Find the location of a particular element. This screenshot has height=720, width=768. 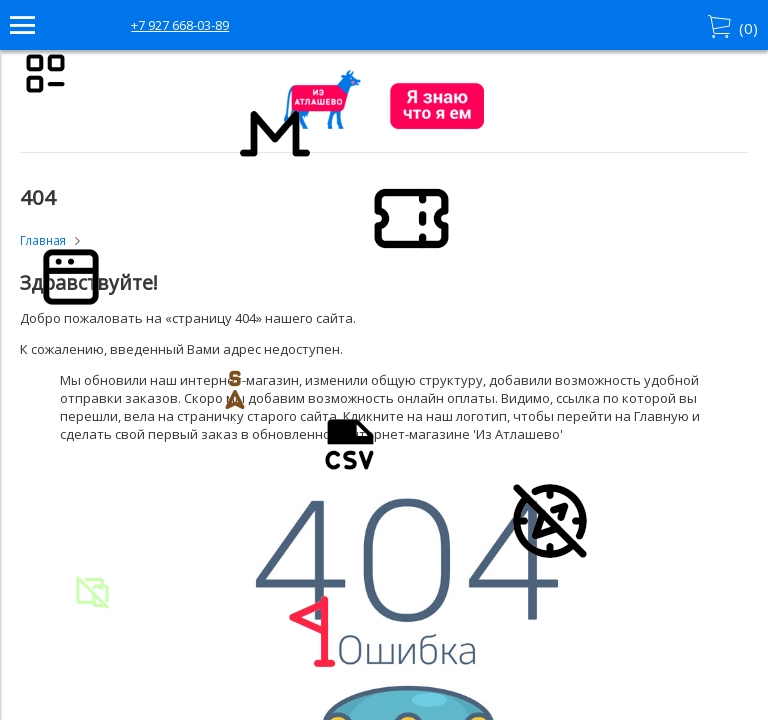

mark or flag an important item is located at coordinates (317, 631).